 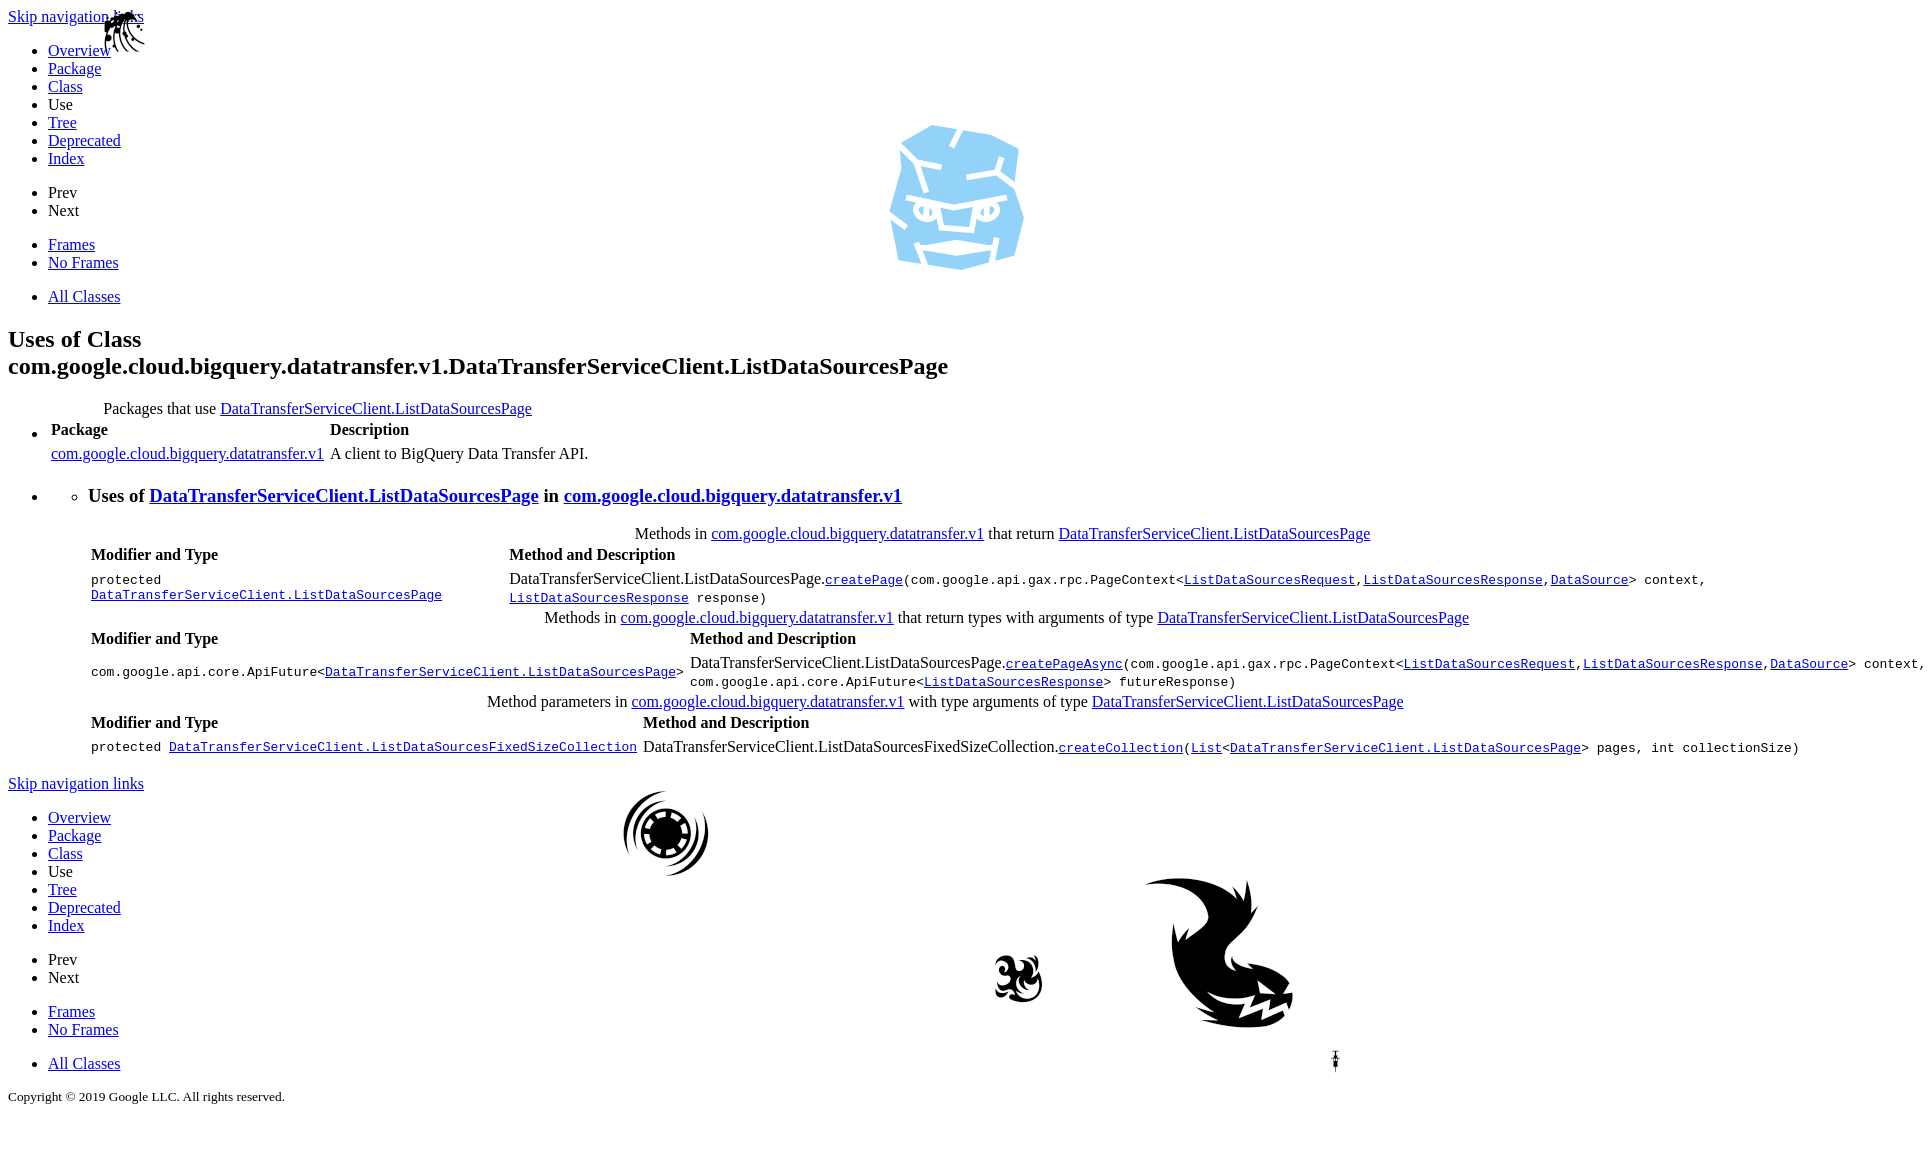 What do you see at coordinates (1218, 953) in the screenshot?
I see `friendly fire or team damage indicator` at bounding box center [1218, 953].